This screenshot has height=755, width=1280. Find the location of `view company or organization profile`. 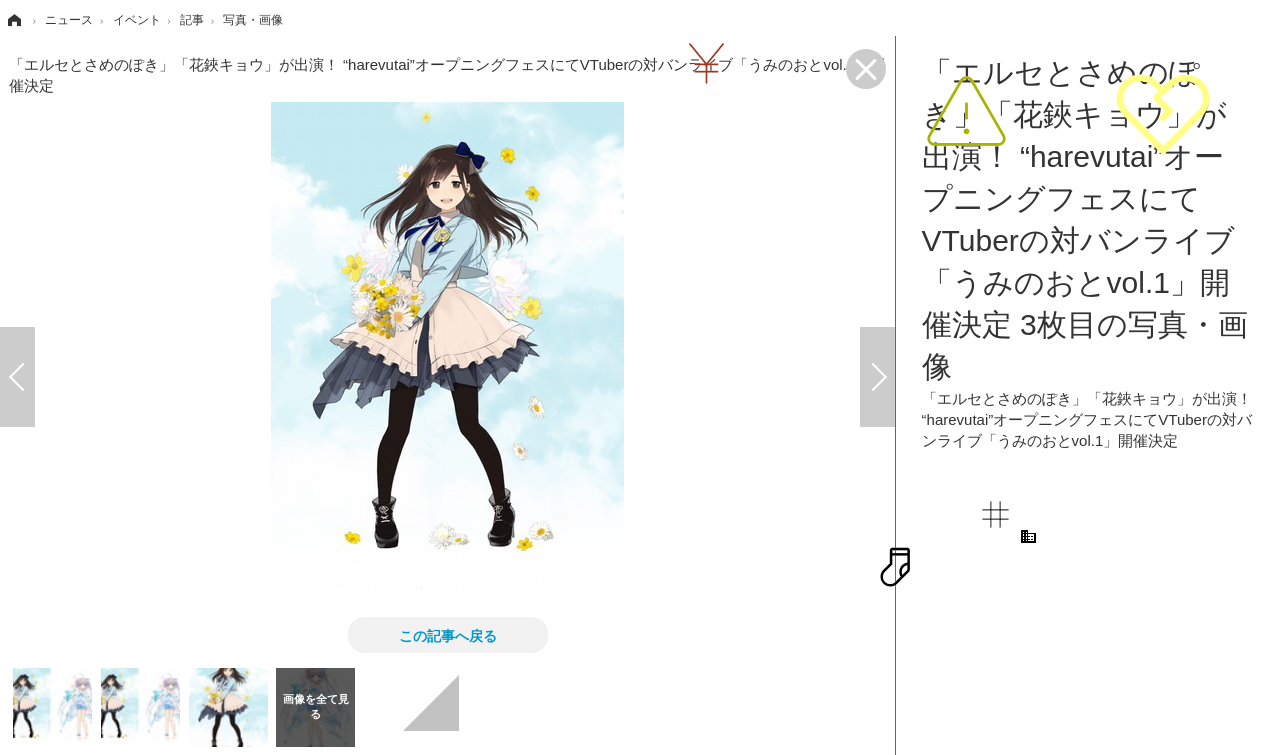

view company or organization profile is located at coordinates (1028, 536).